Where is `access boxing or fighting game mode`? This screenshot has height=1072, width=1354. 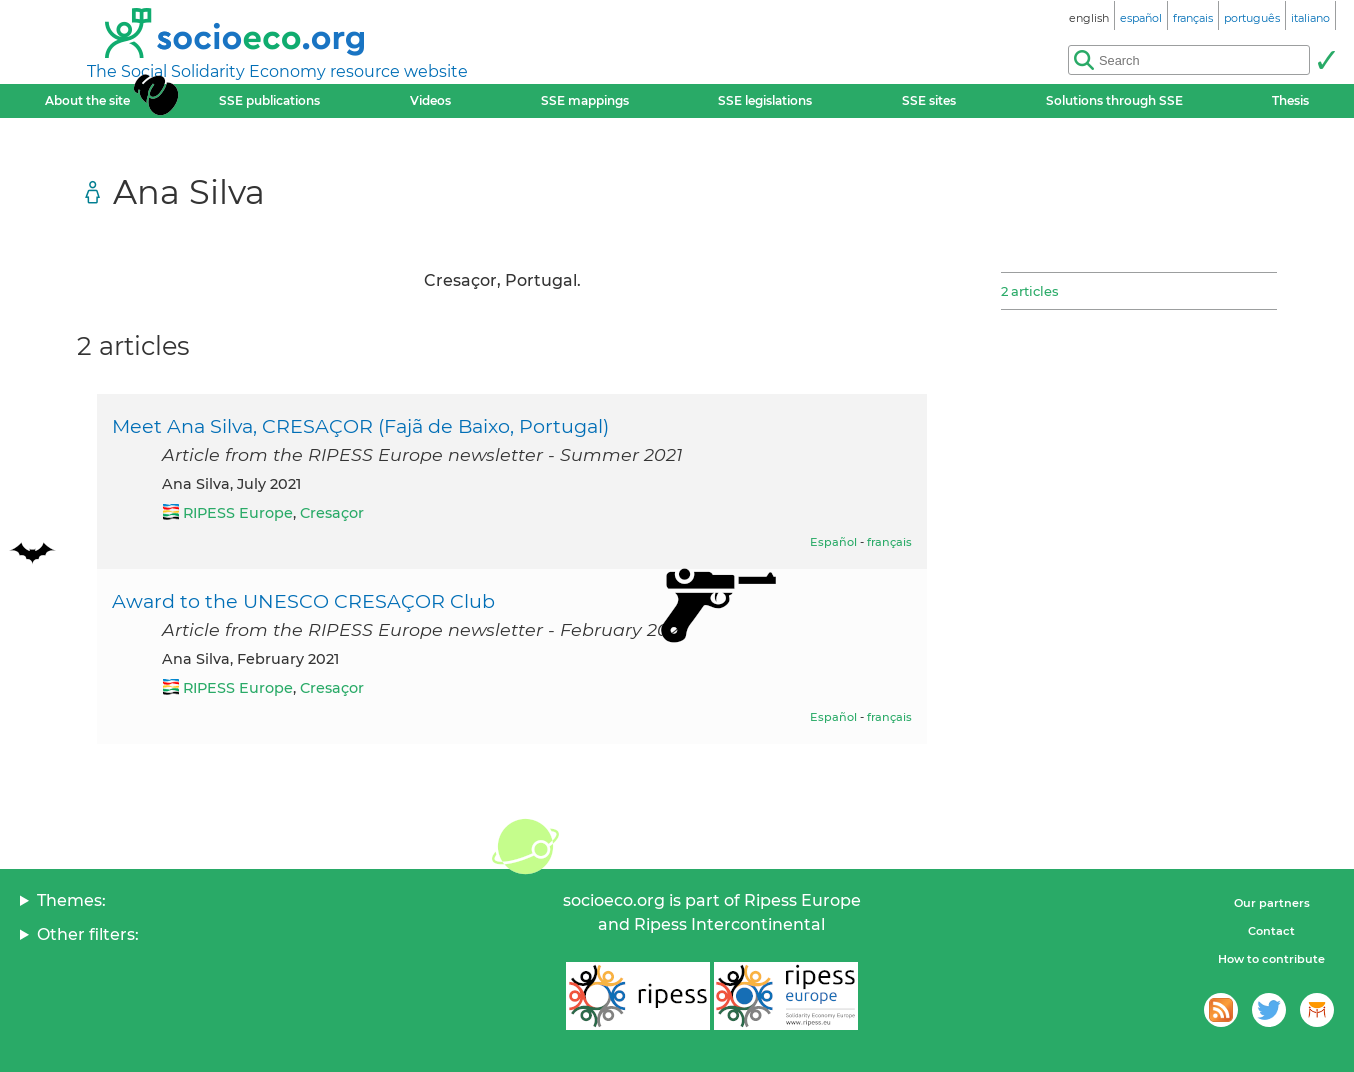 access boxing or fighting game mode is located at coordinates (156, 93).